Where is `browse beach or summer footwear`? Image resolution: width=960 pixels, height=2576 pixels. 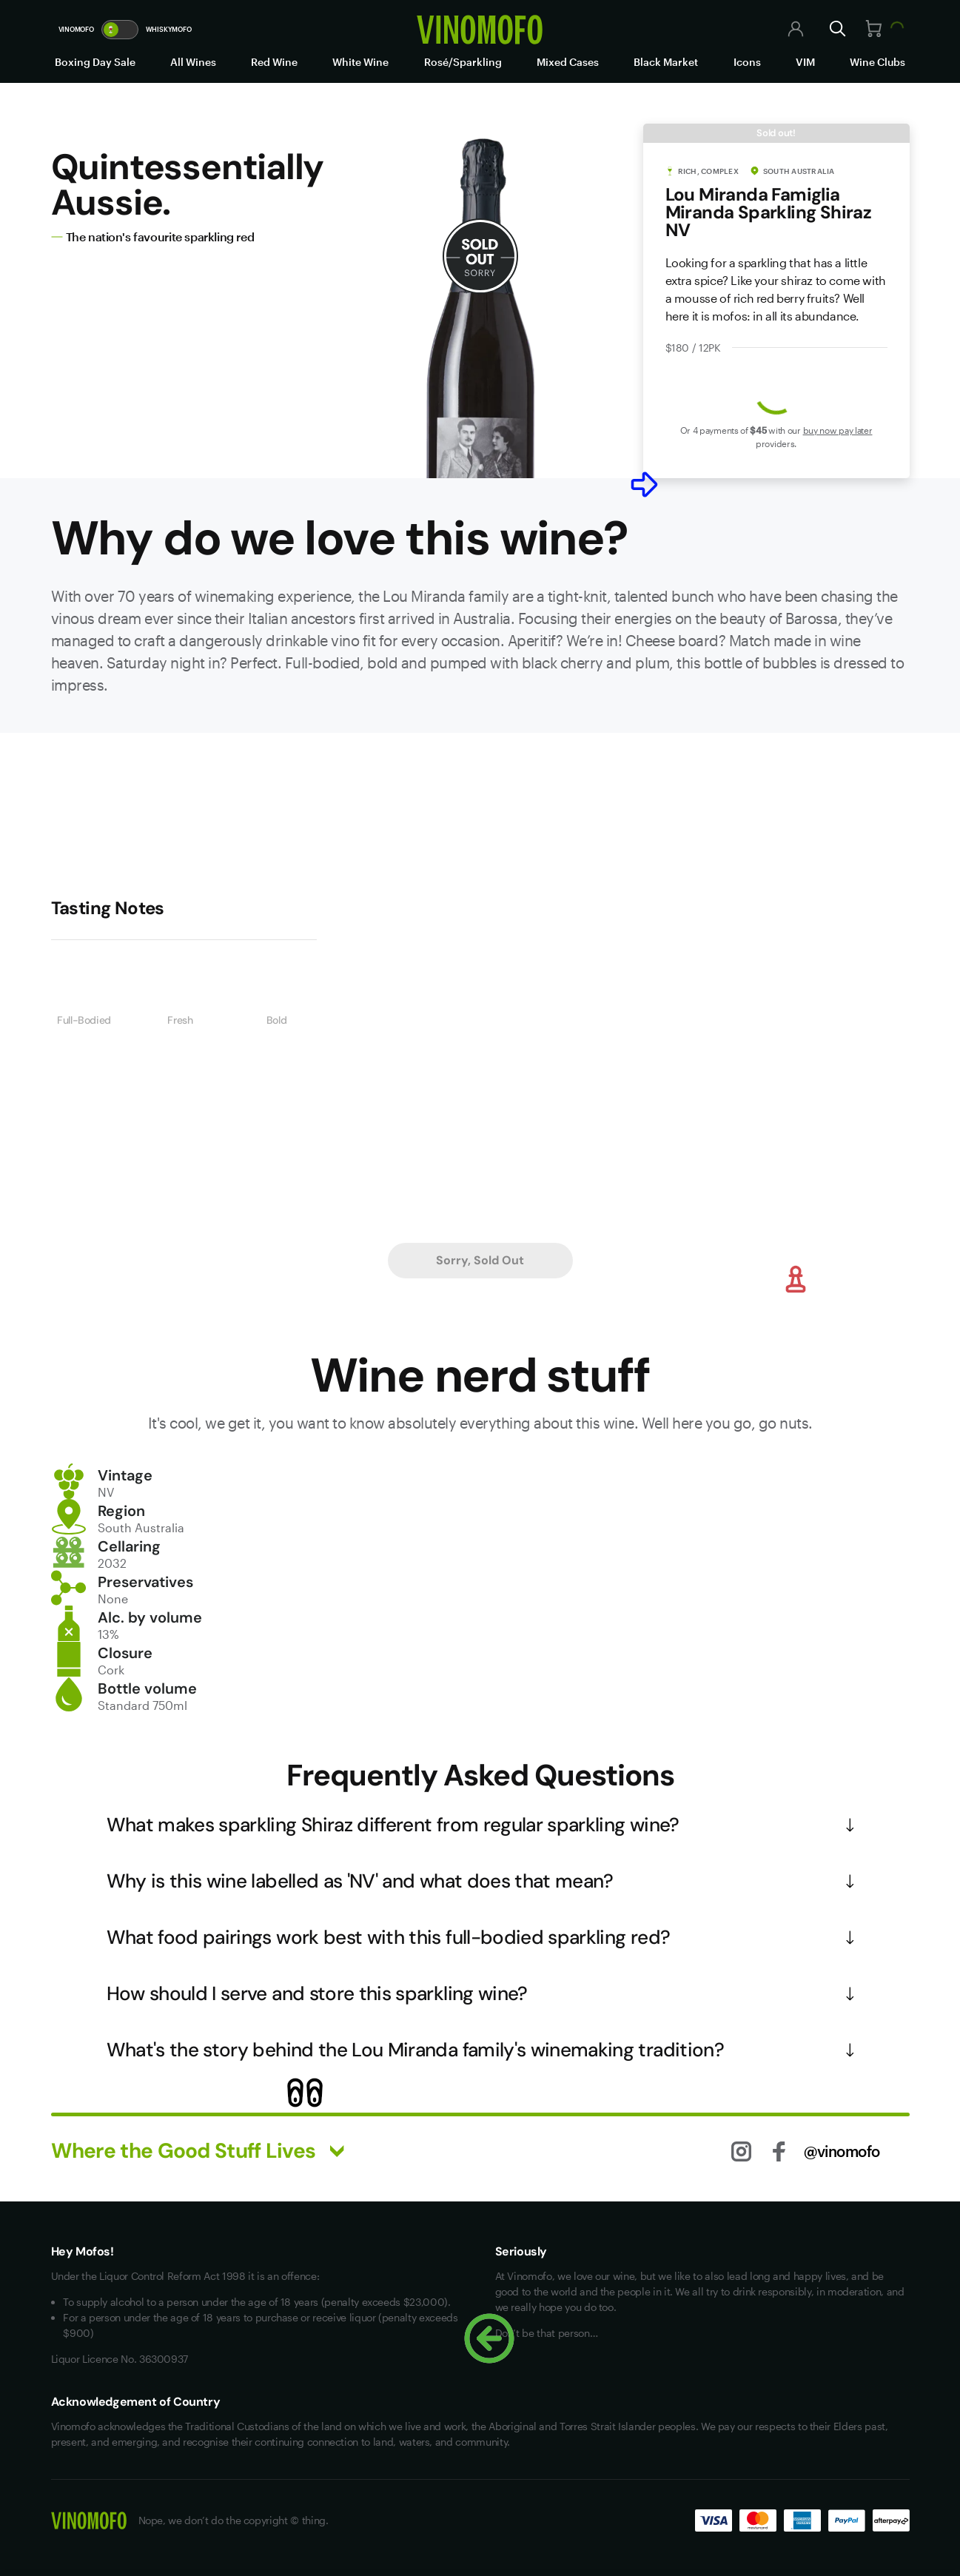 browse beach or summer footwear is located at coordinates (305, 2093).